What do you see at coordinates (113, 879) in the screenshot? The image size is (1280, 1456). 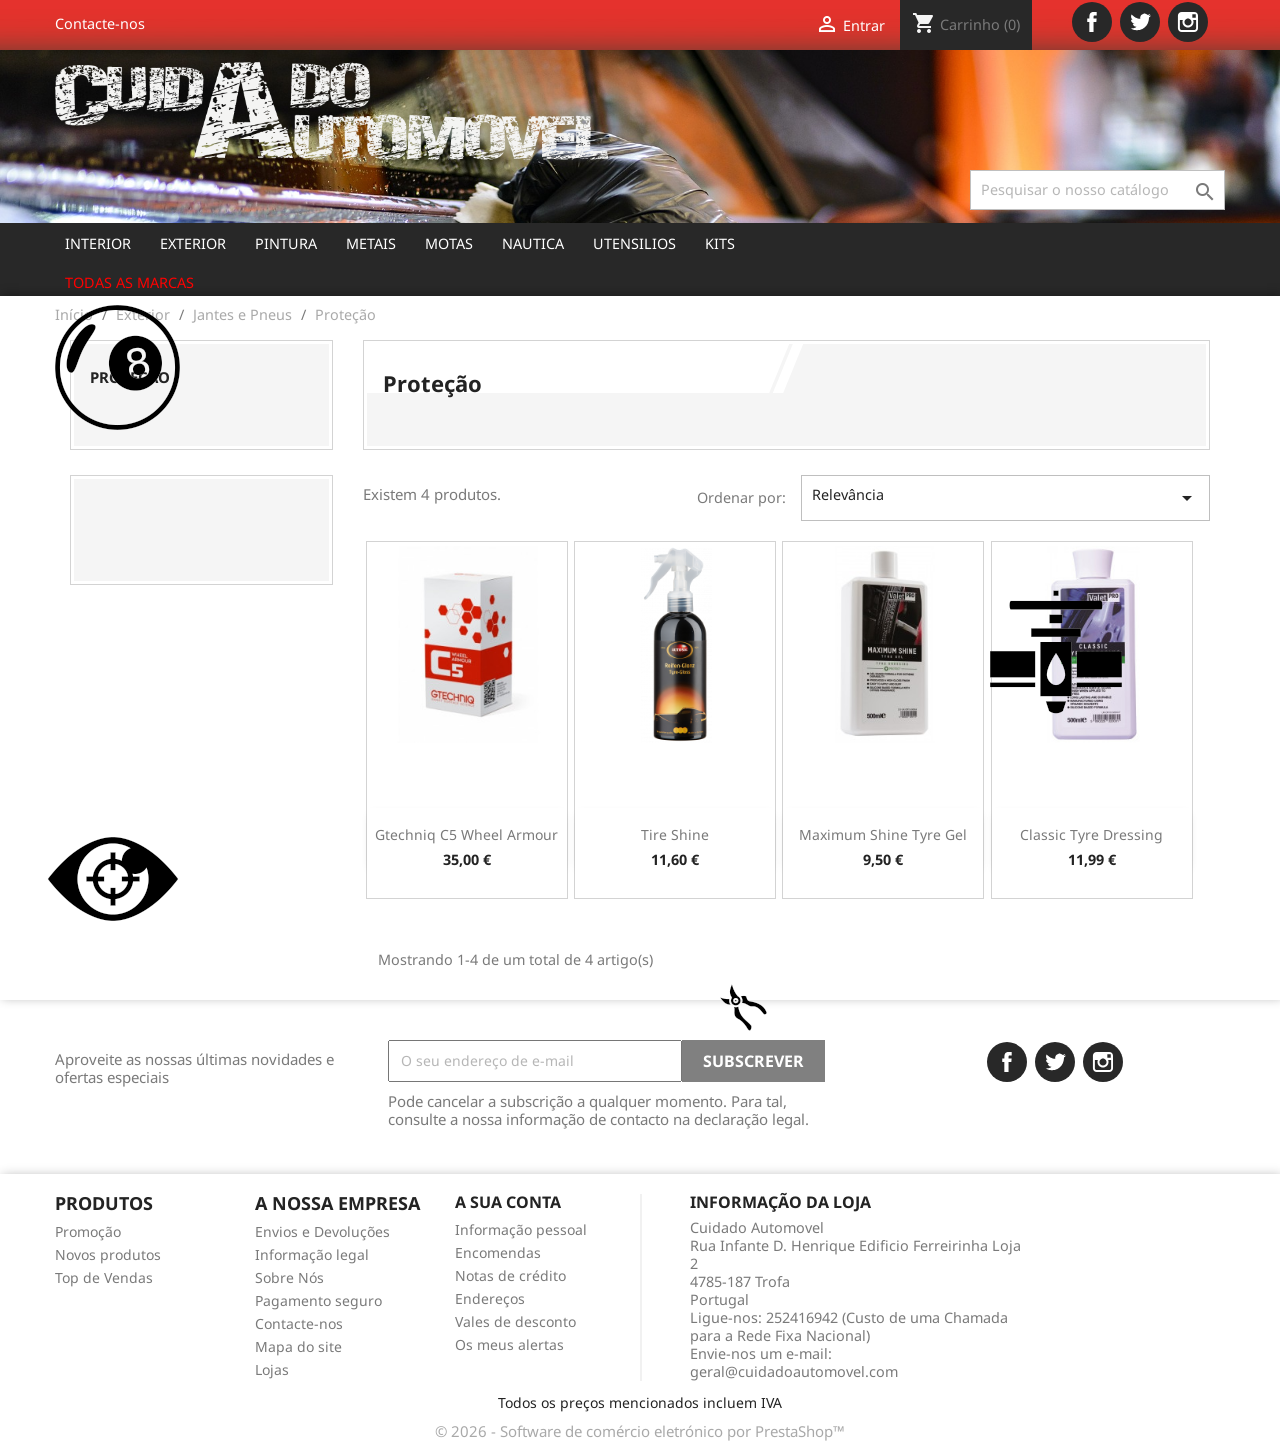 I see `focus or target tracking mode` at bounding box center [113, 879].